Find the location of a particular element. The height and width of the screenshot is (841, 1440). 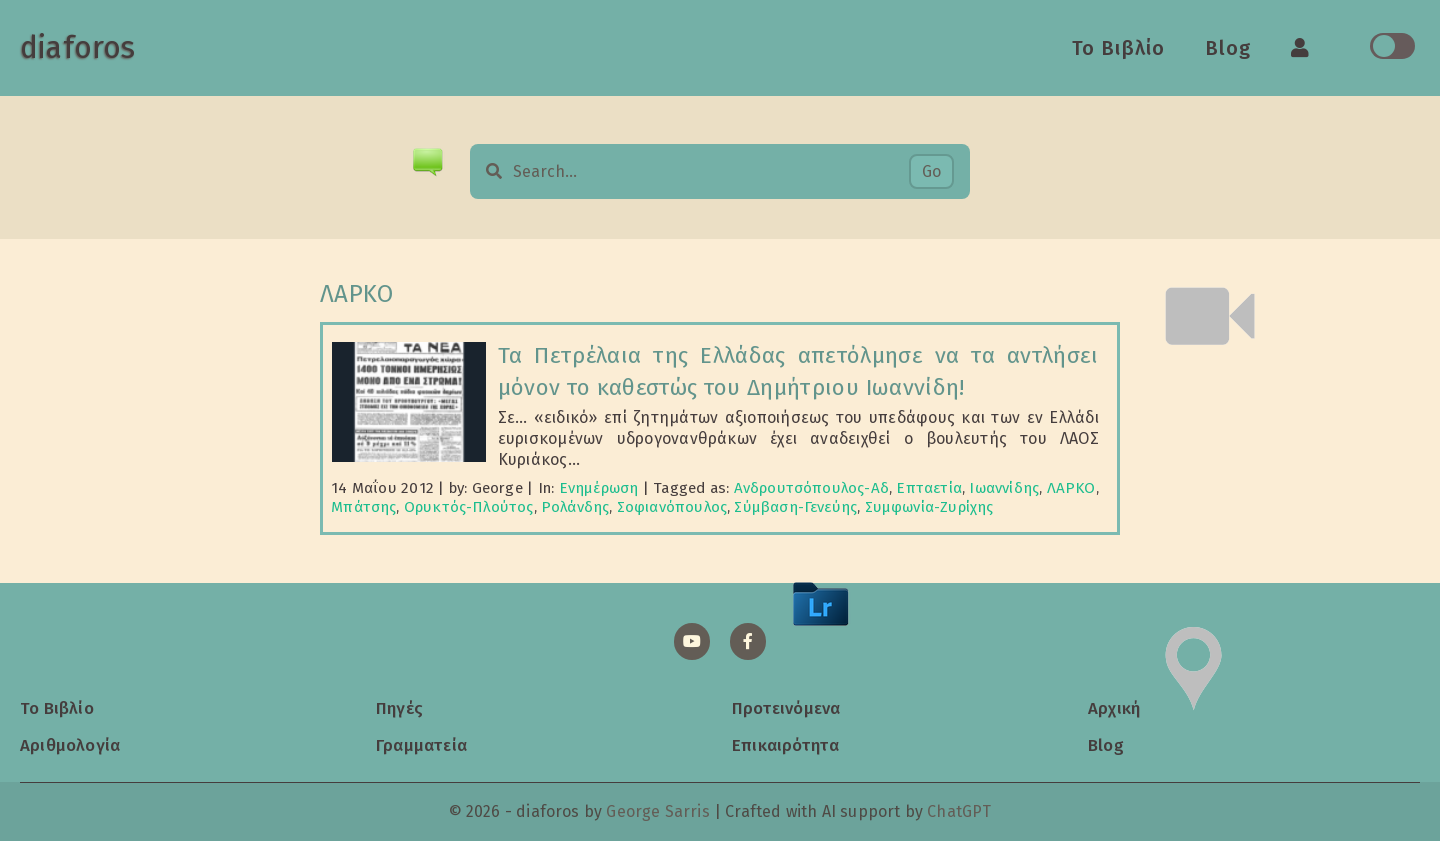

access video files or library is located at coordinates (1210, 313).